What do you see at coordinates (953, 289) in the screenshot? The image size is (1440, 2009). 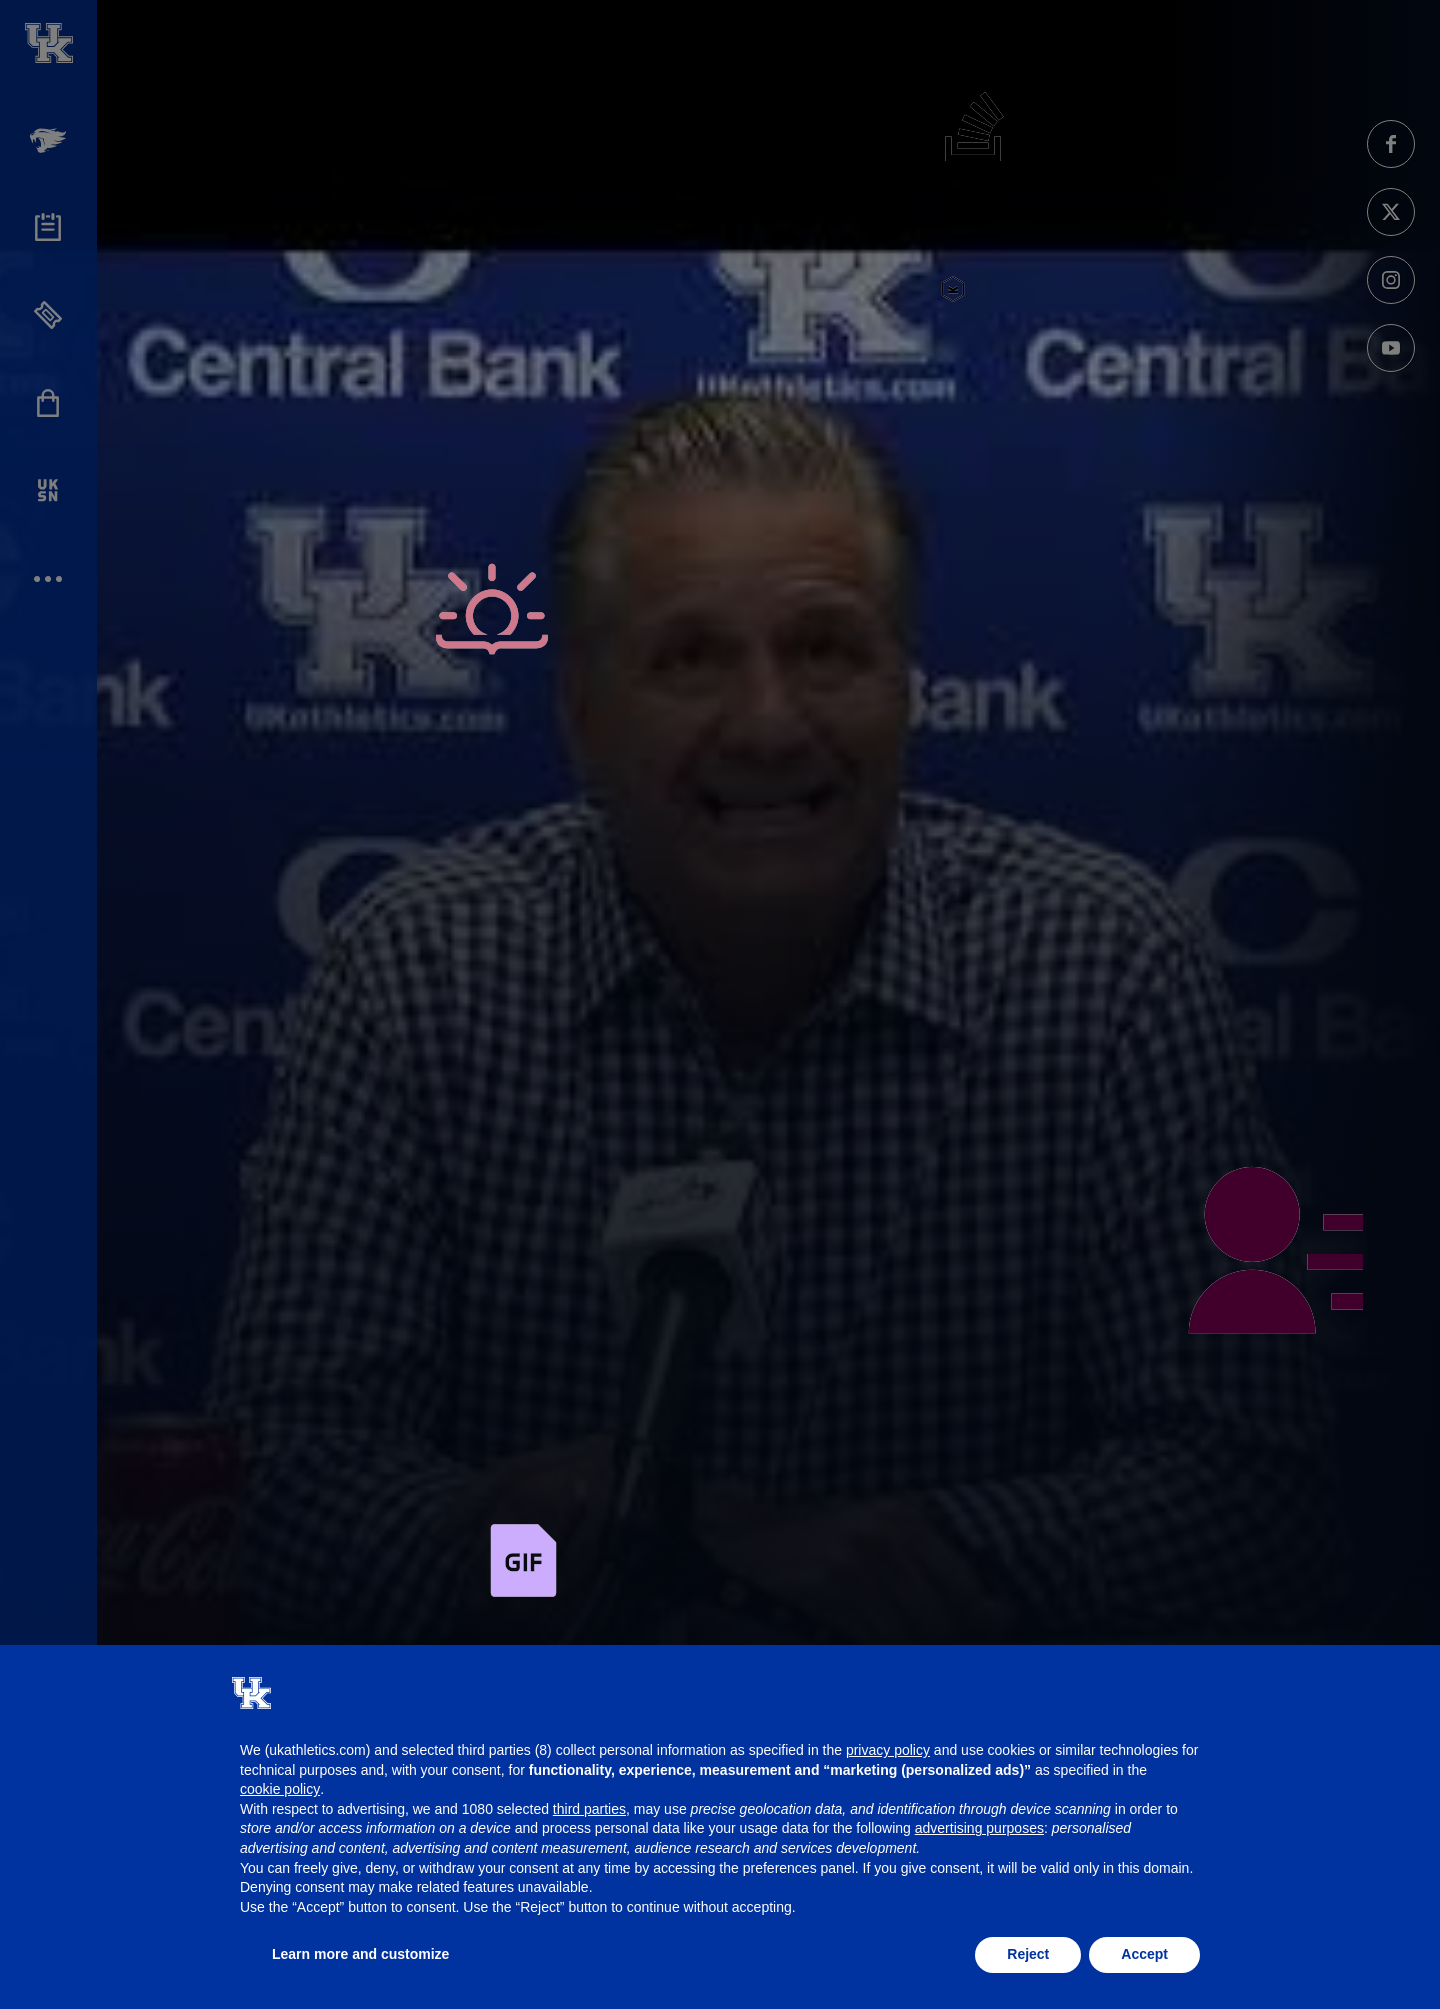 I see `kirby CMS logo` at bounding box center [953, 289].